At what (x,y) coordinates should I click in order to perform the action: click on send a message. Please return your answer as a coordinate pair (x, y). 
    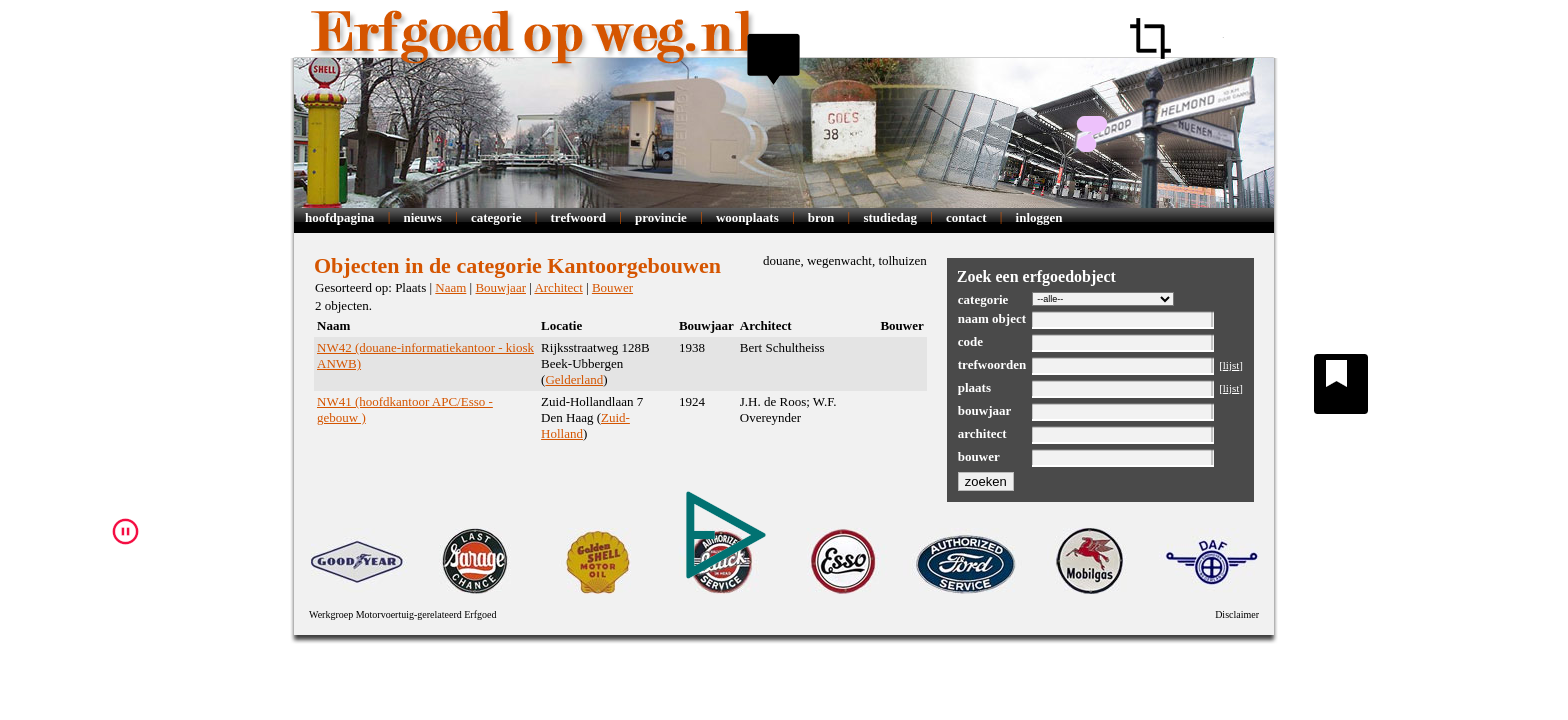
    Looking at the image, I should click on (723, 535).